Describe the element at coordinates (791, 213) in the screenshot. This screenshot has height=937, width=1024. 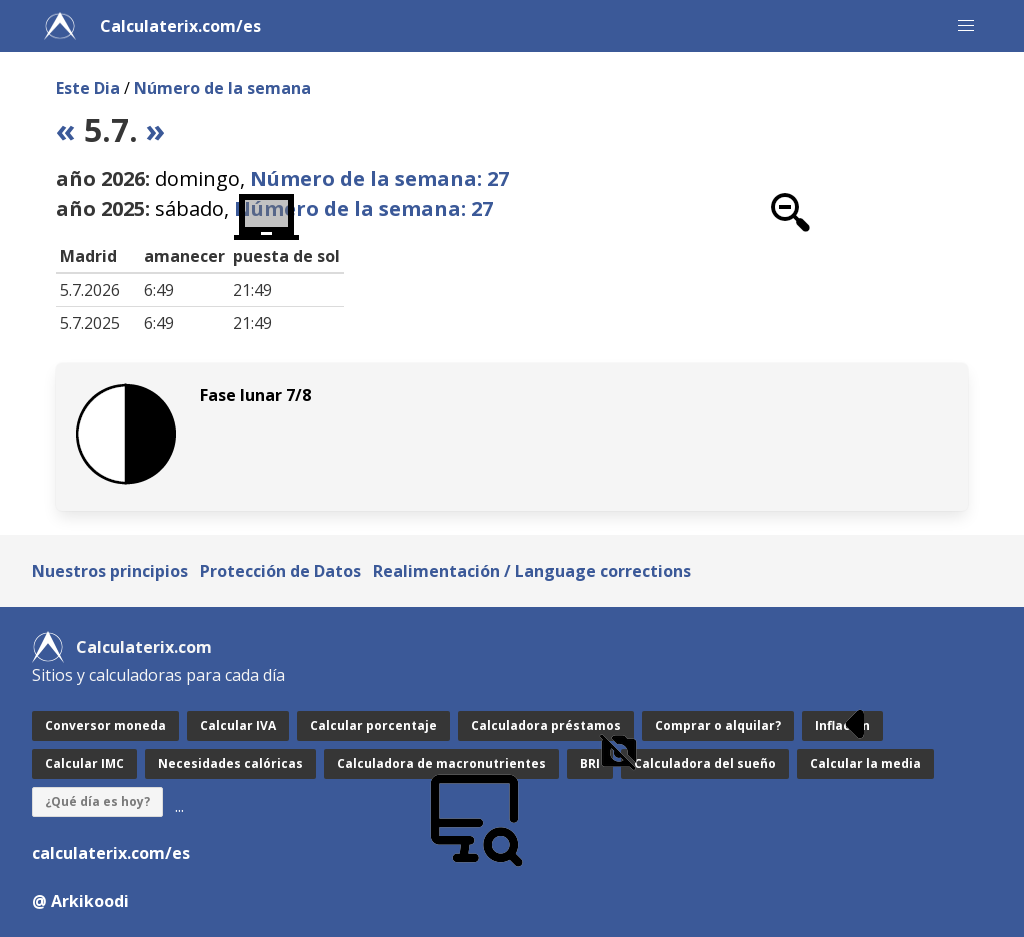
I see `zoom out to see more content` at that location.